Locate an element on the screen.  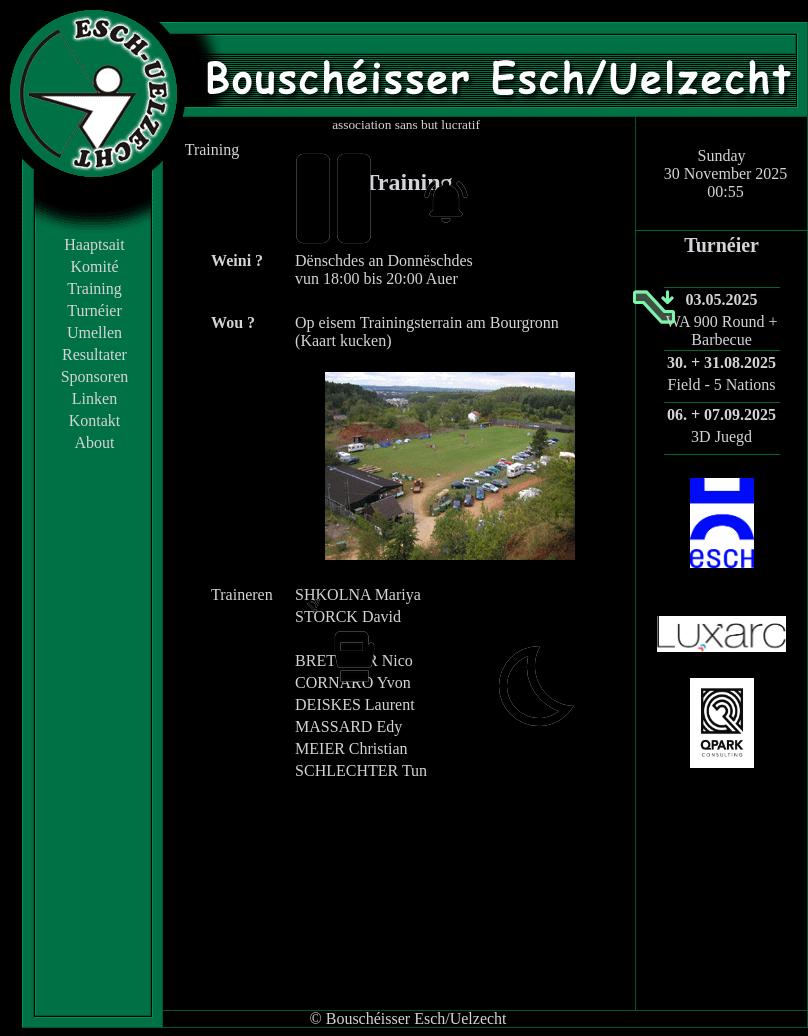
enable bedtime or sleep mode is located at coordinates (539, 686).